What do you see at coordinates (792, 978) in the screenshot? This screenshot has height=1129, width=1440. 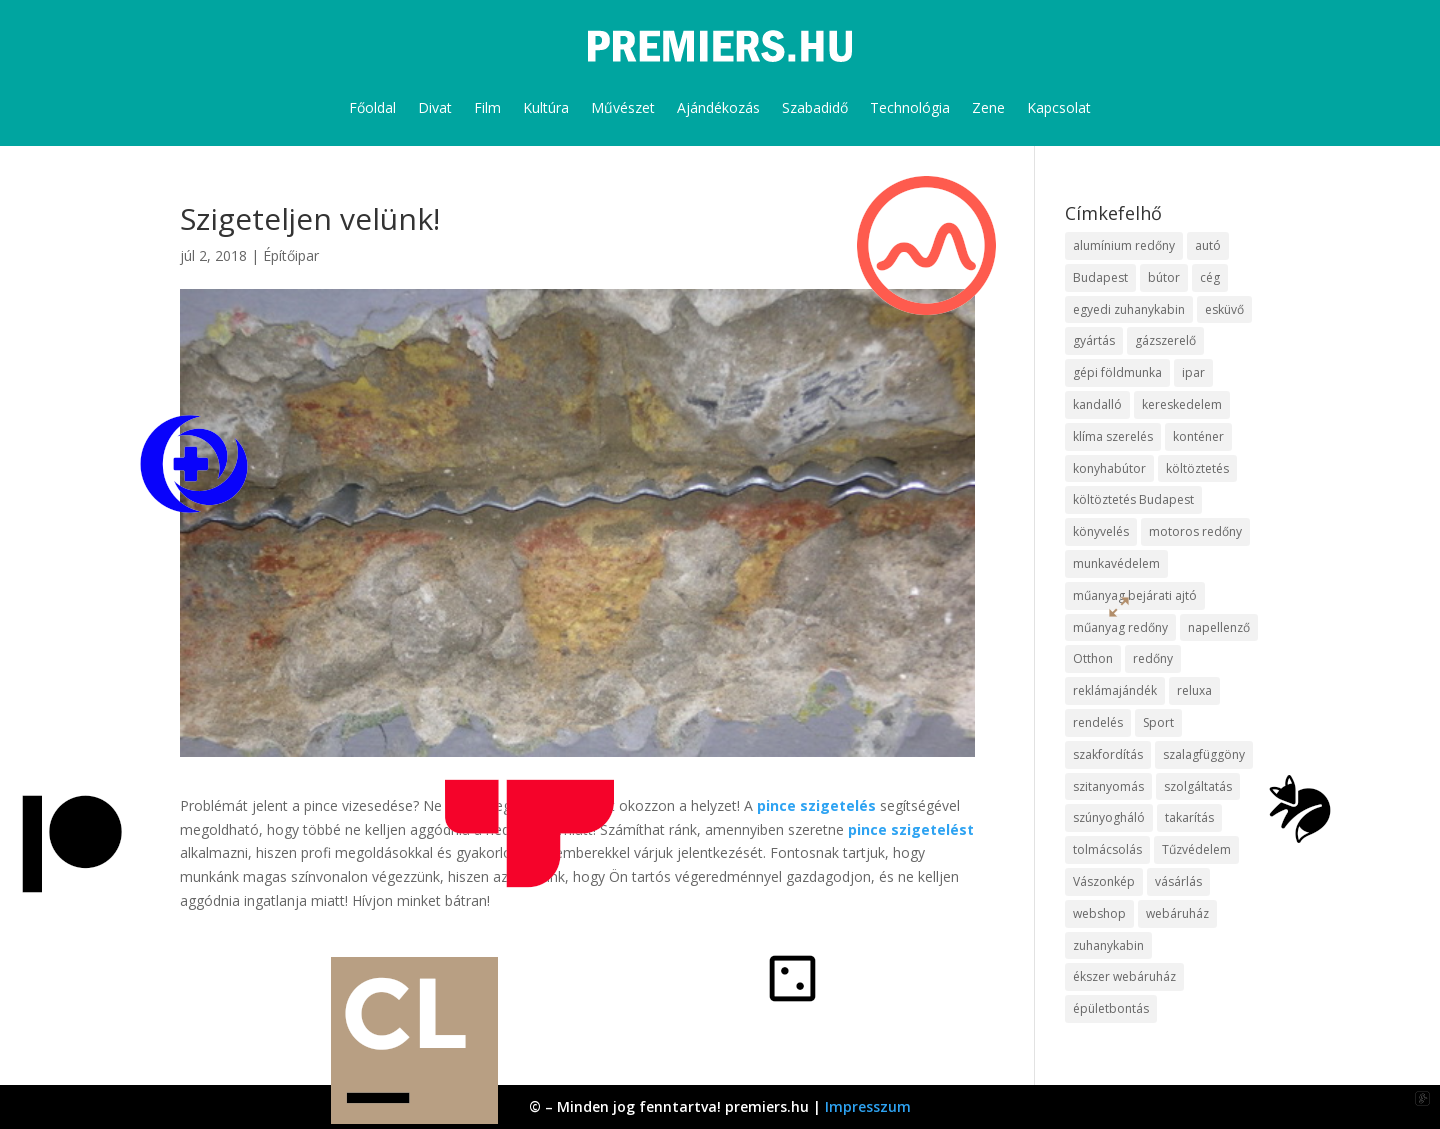 I see `roll the dice or randomize` at bounding box center [792, 978].